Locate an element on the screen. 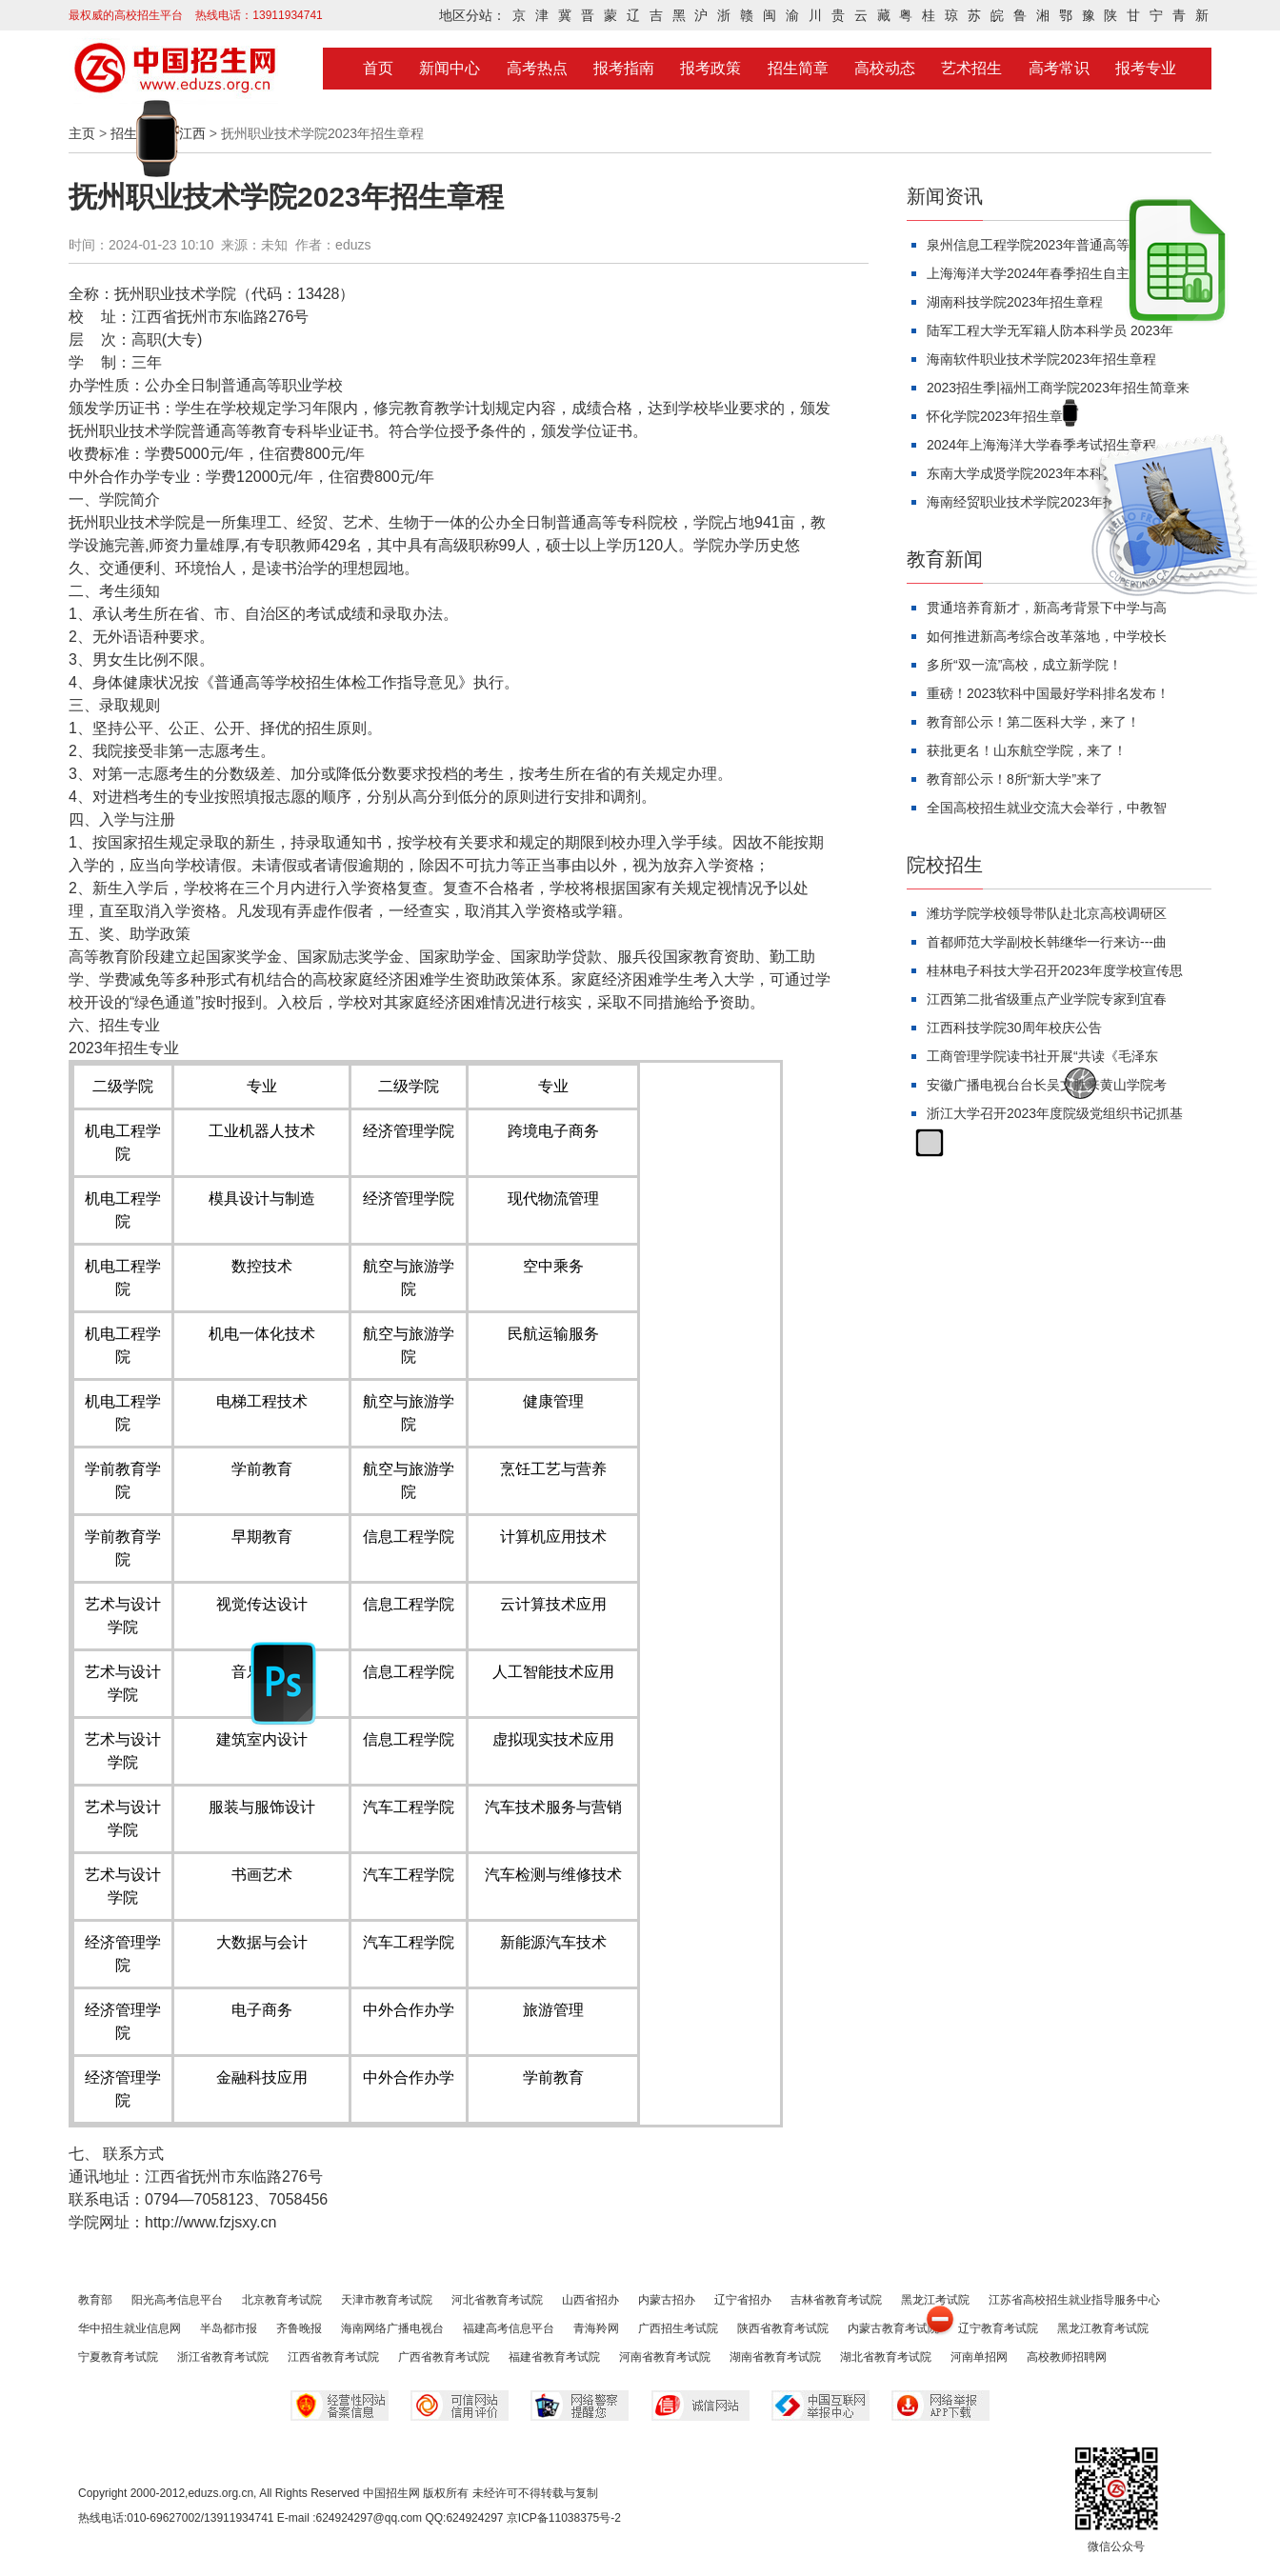 Image resolution: width=1280 pixels, height=2576 pixels. iPod nano device in sidebar is located at coordinates (930, 1143).